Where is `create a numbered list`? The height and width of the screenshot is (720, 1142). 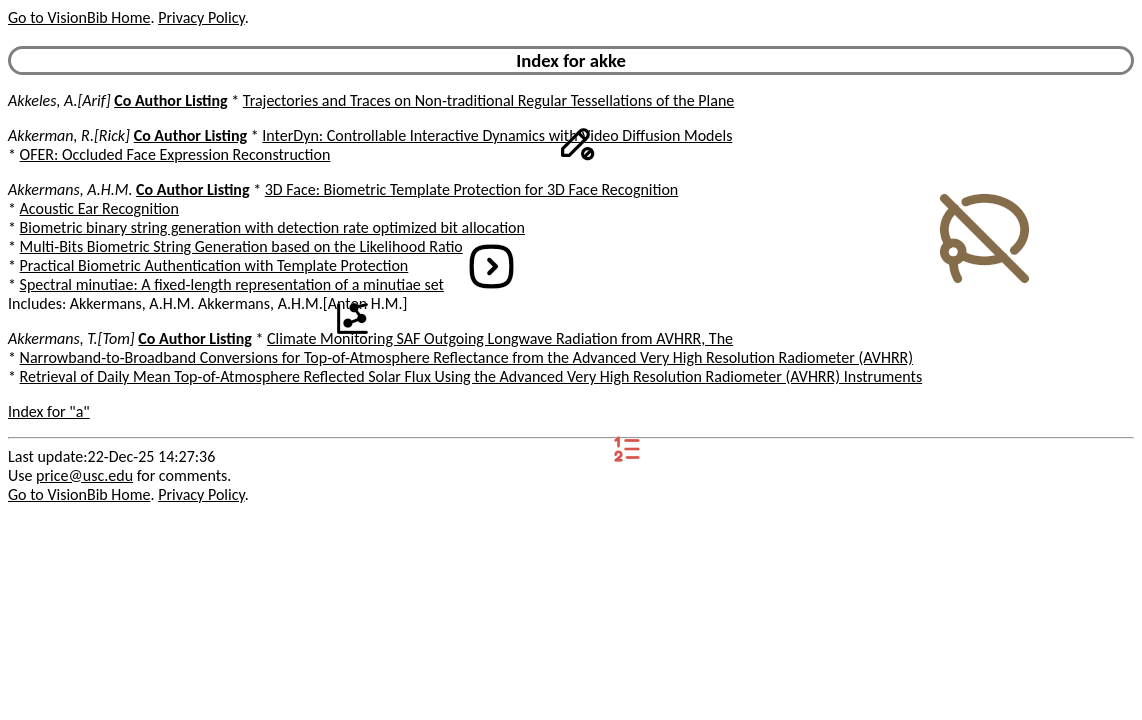 create a numbered list is located at coordinates (627, 449).